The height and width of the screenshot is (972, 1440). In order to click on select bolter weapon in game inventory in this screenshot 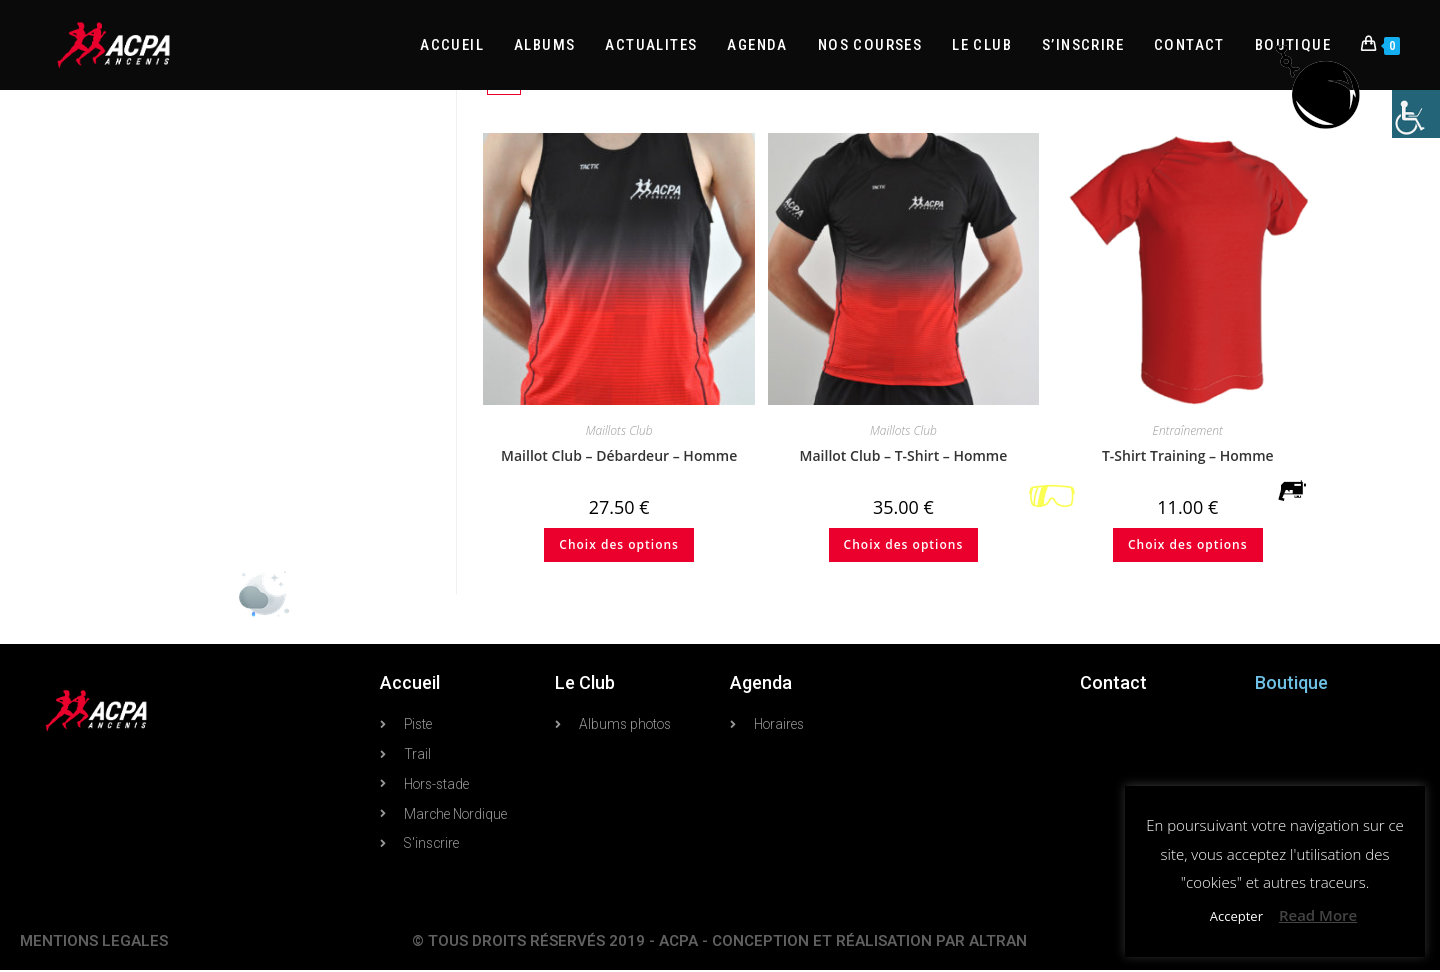, I will do `click(1292, 491)`.